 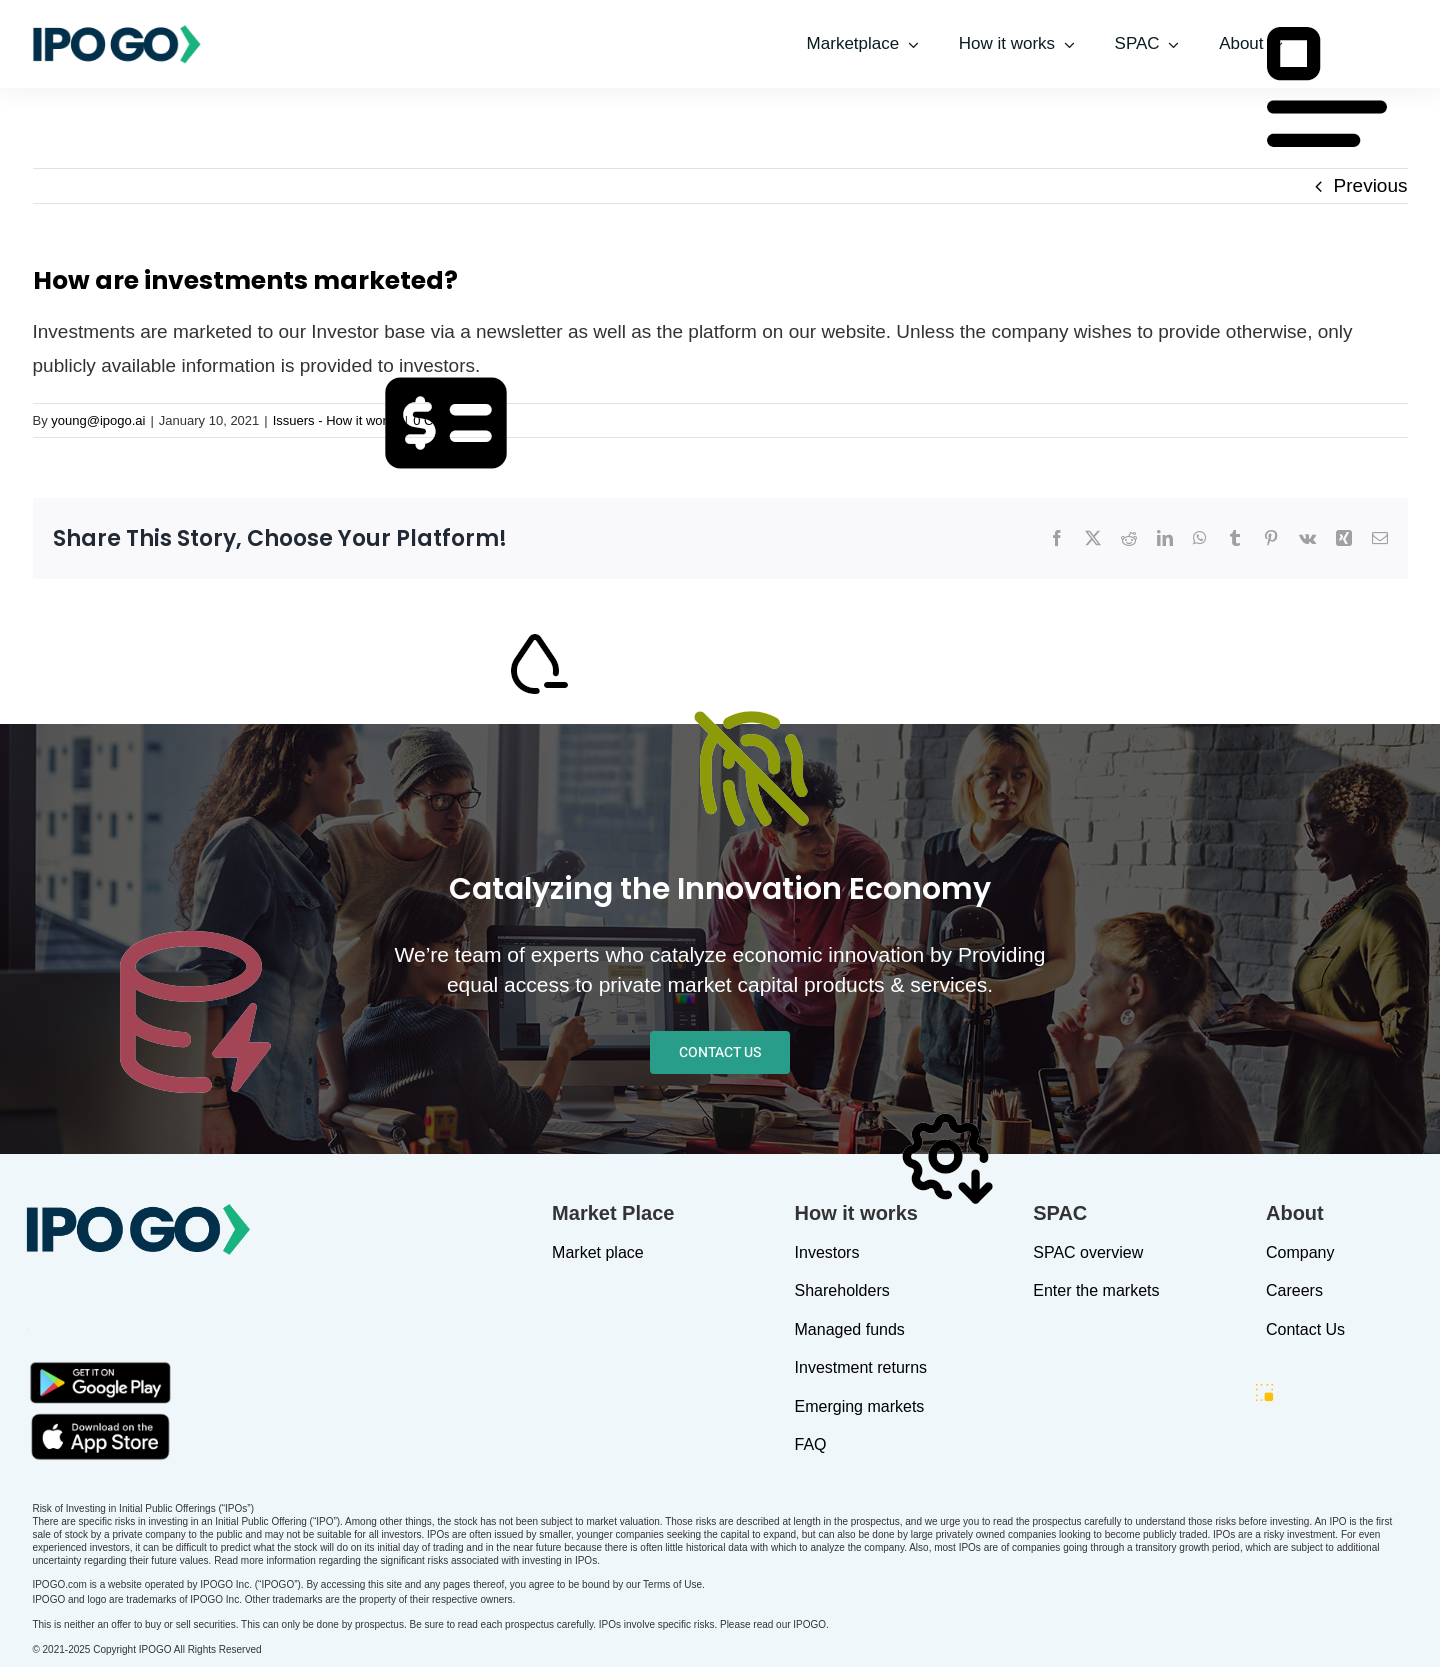 What do you see at coordinates (191, 1012) in the screenshot?
I see `view cached data or storage` at bounding box center [191, 1012].